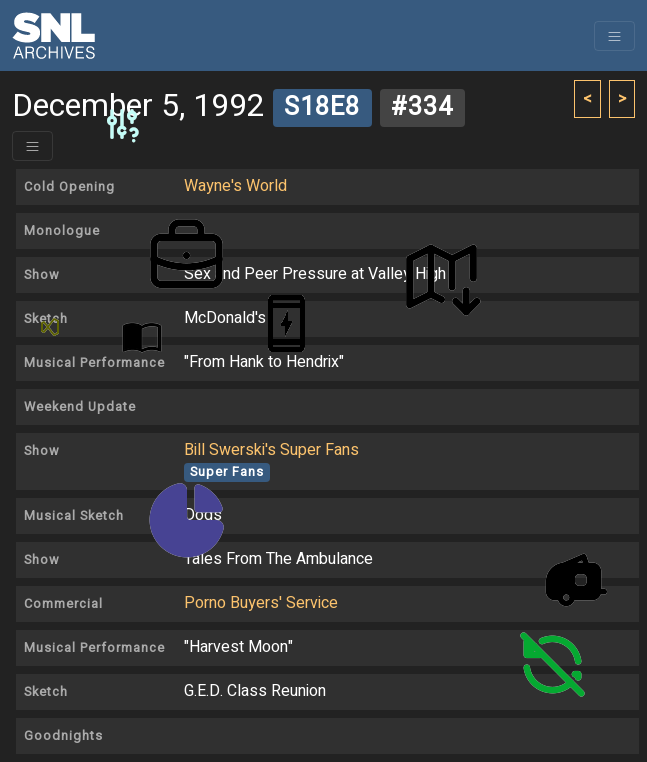 This screenshot has height=762, width=647. Describe the element at coordinates (552, 664) in the screenshot. I see `refresh or sync is disabled` at that location.